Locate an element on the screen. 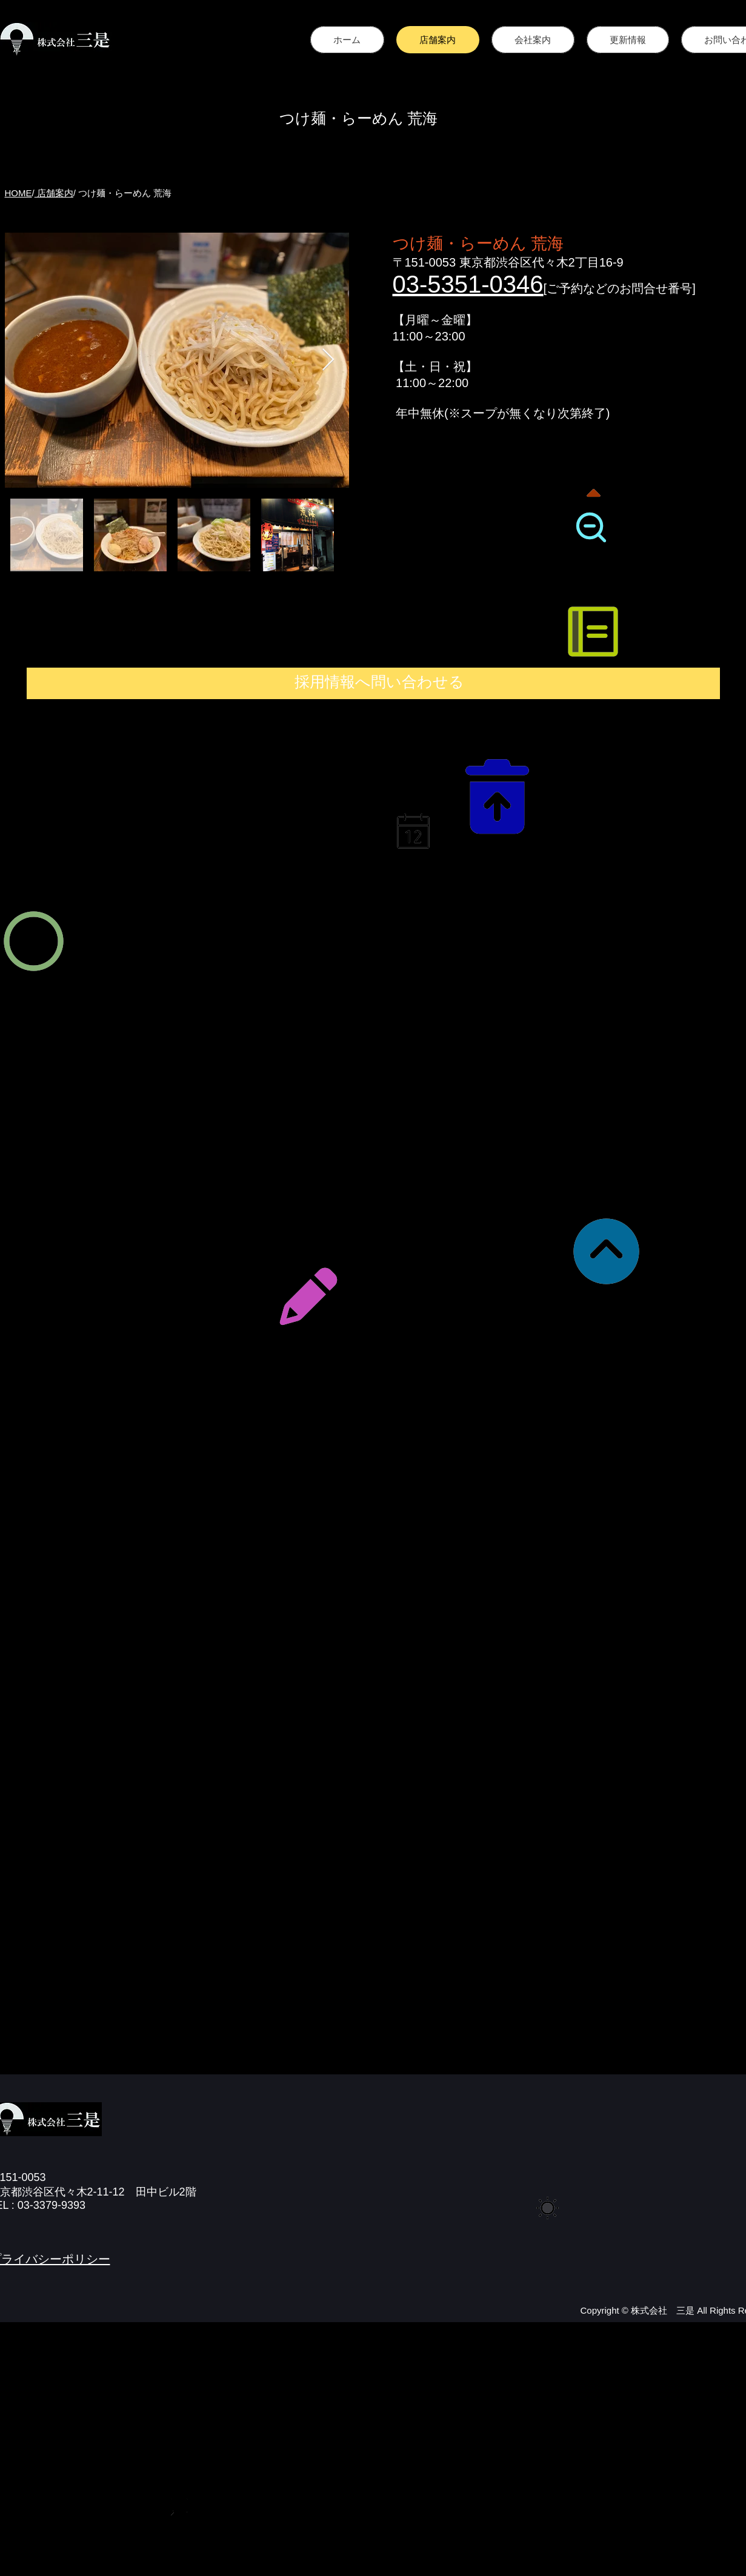 The height and width of the screenshot is (2576, 746). collapse an expanded section is located at coordinates (593, 493).